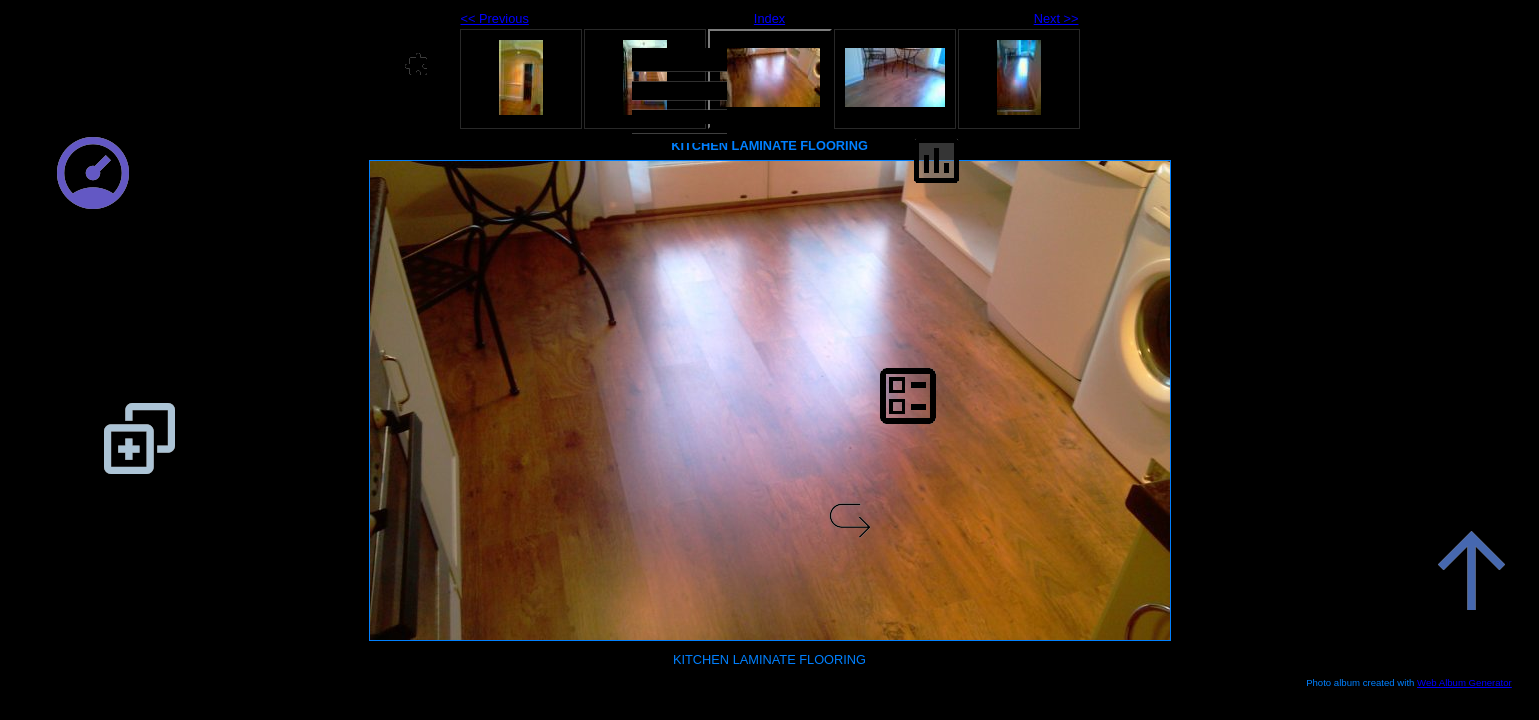 This screenshot has width=1539, height=720. I want to click on access the dashboard overview, so click(93, 173).